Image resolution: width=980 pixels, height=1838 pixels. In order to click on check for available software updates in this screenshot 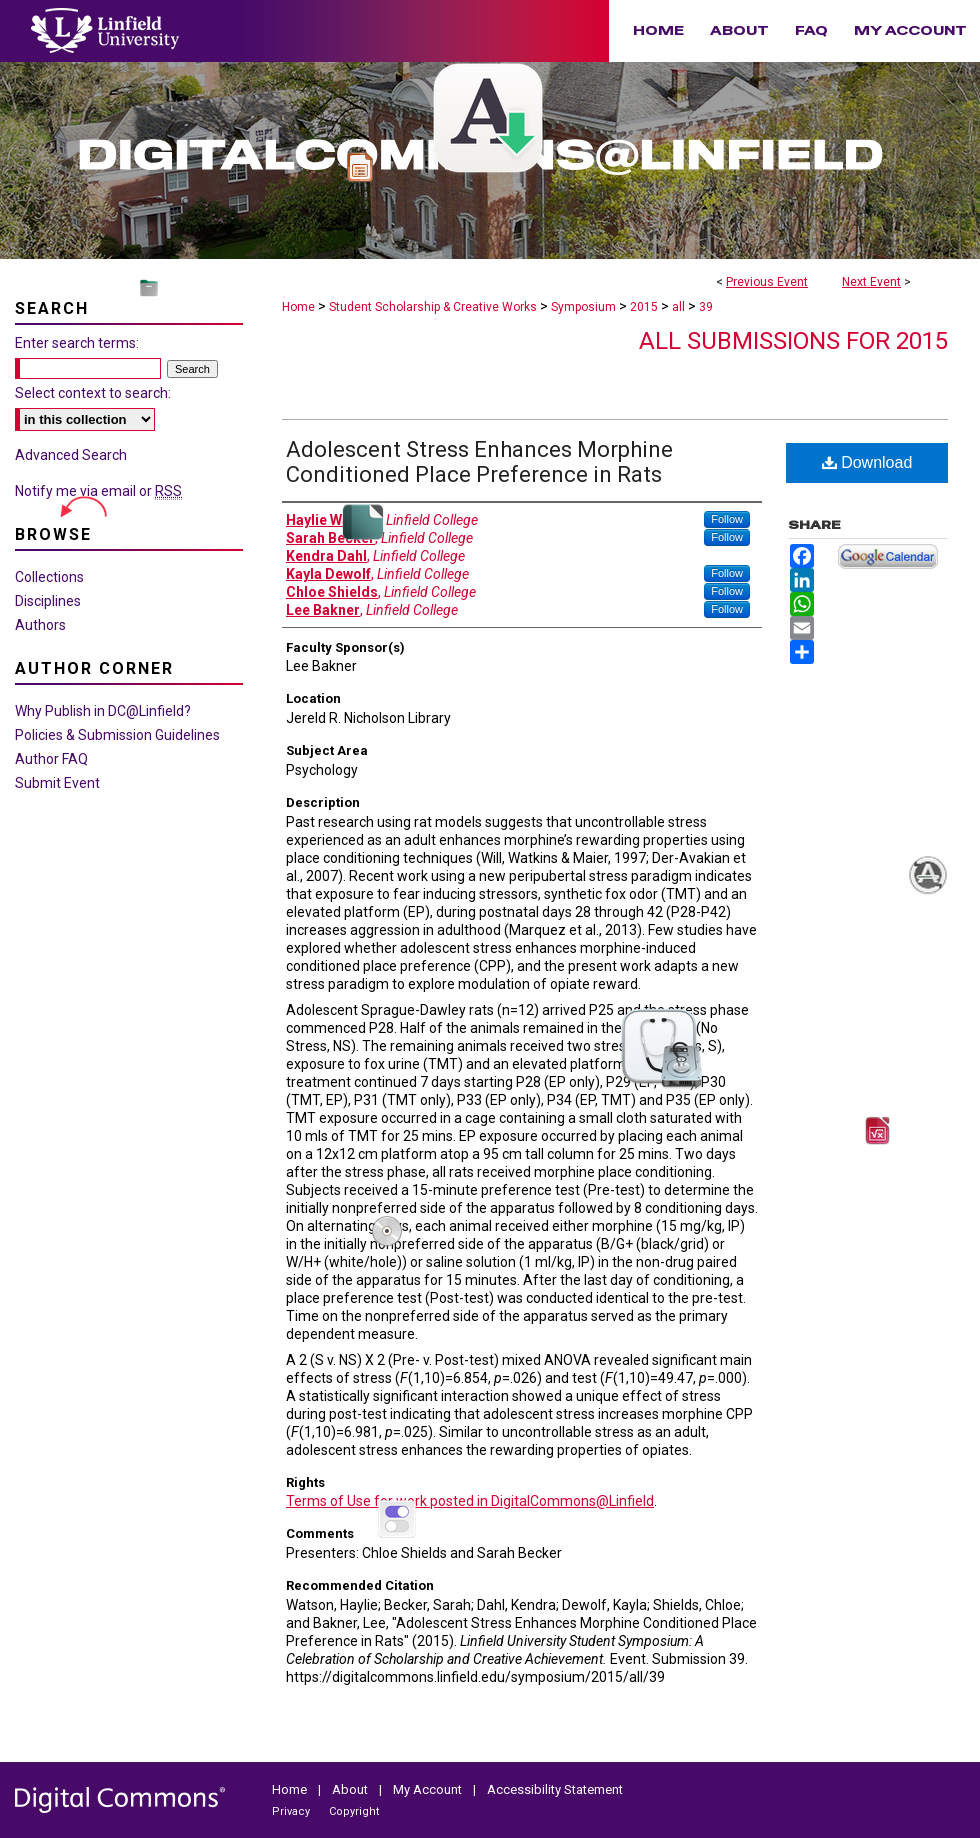, I will do `click(928, 875)`.